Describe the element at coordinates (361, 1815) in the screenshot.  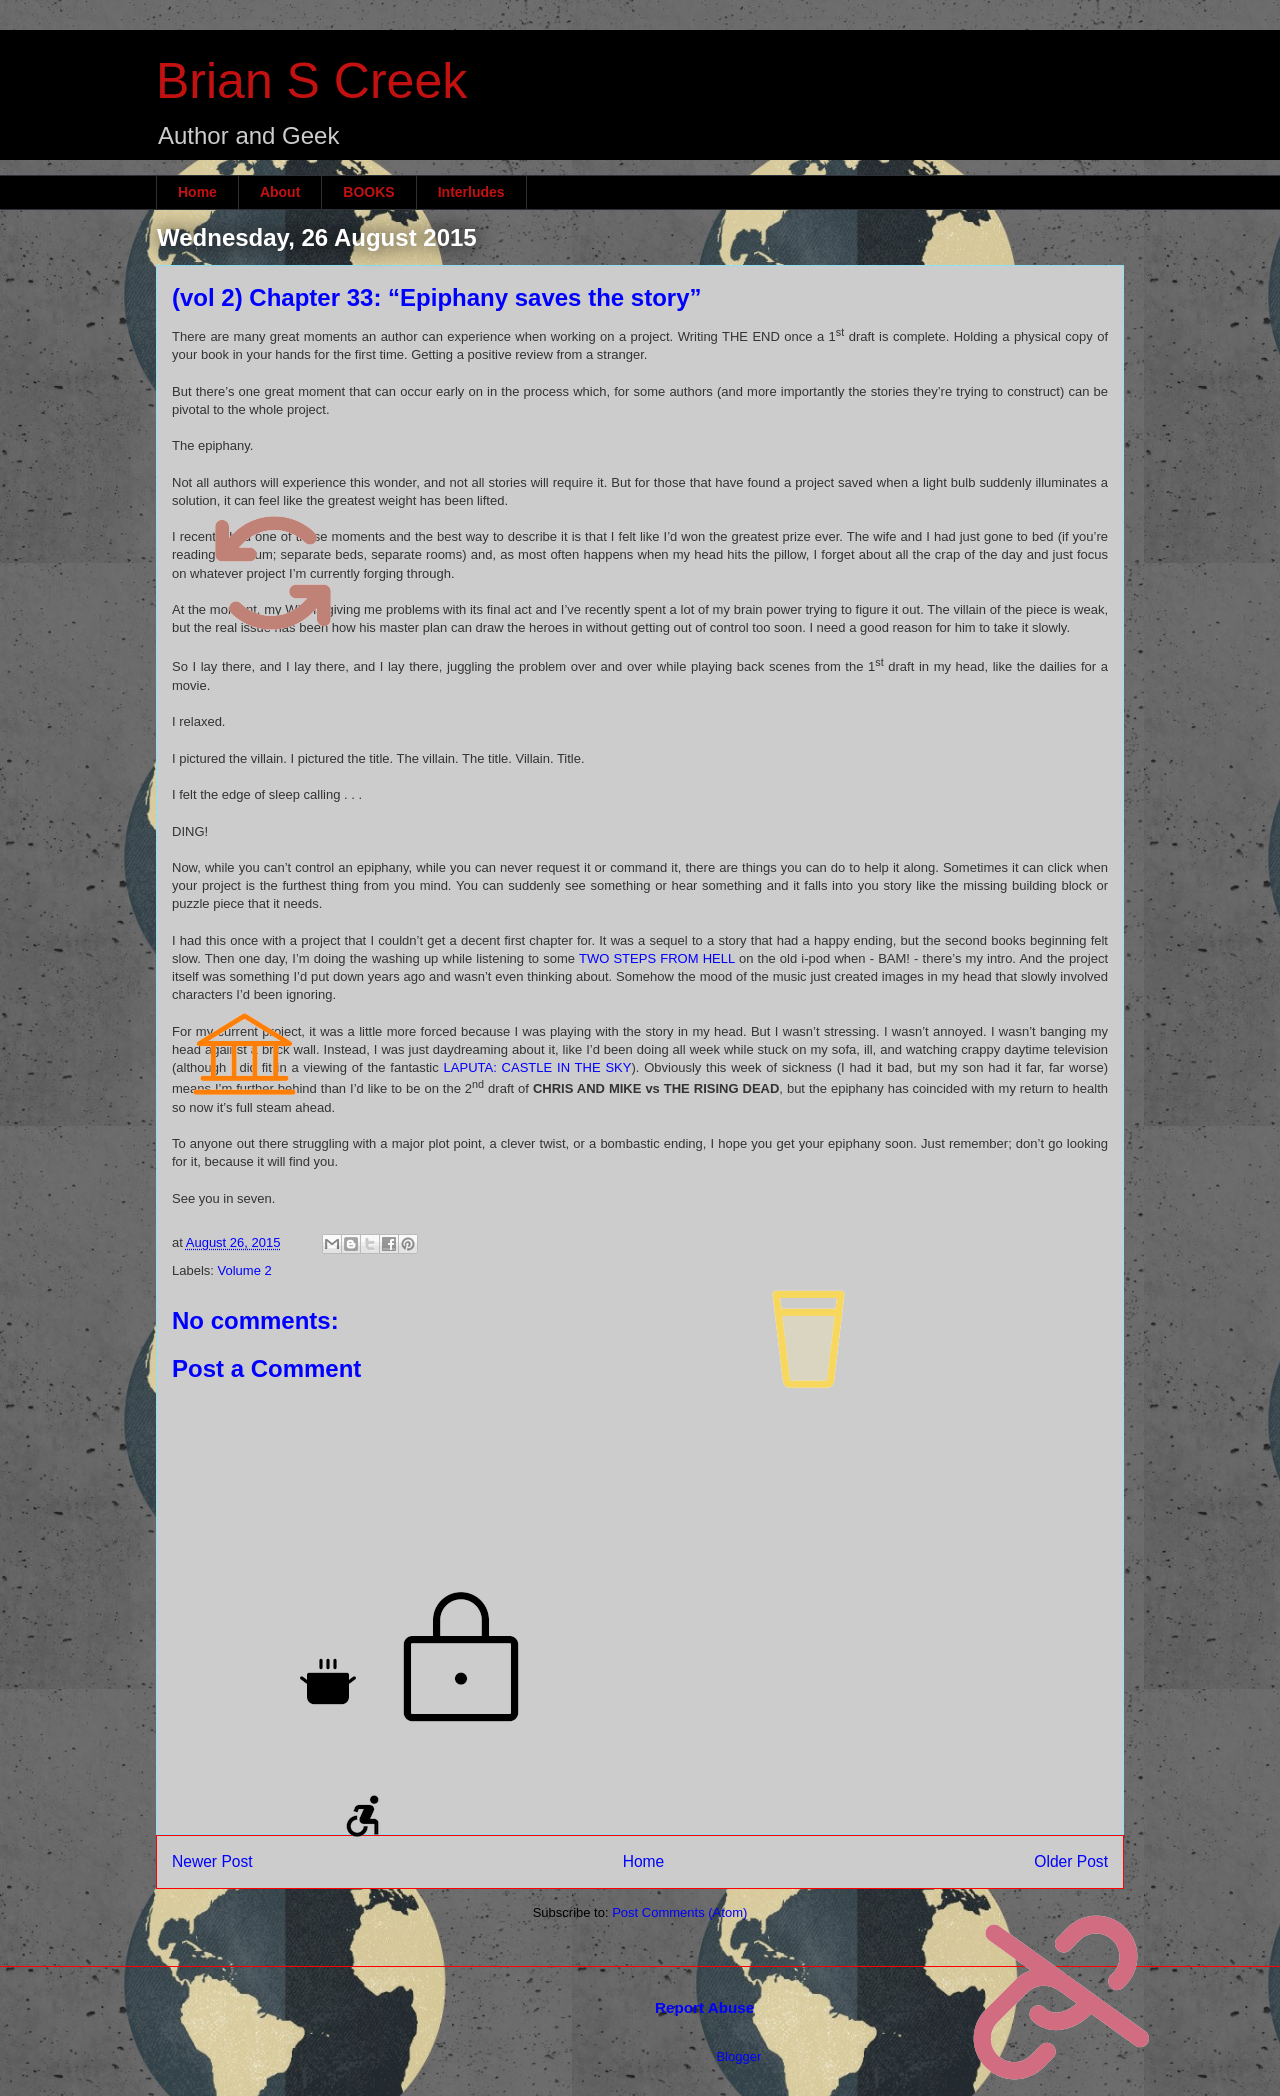
I see `indicates wheelchair accessibility available` at that location.